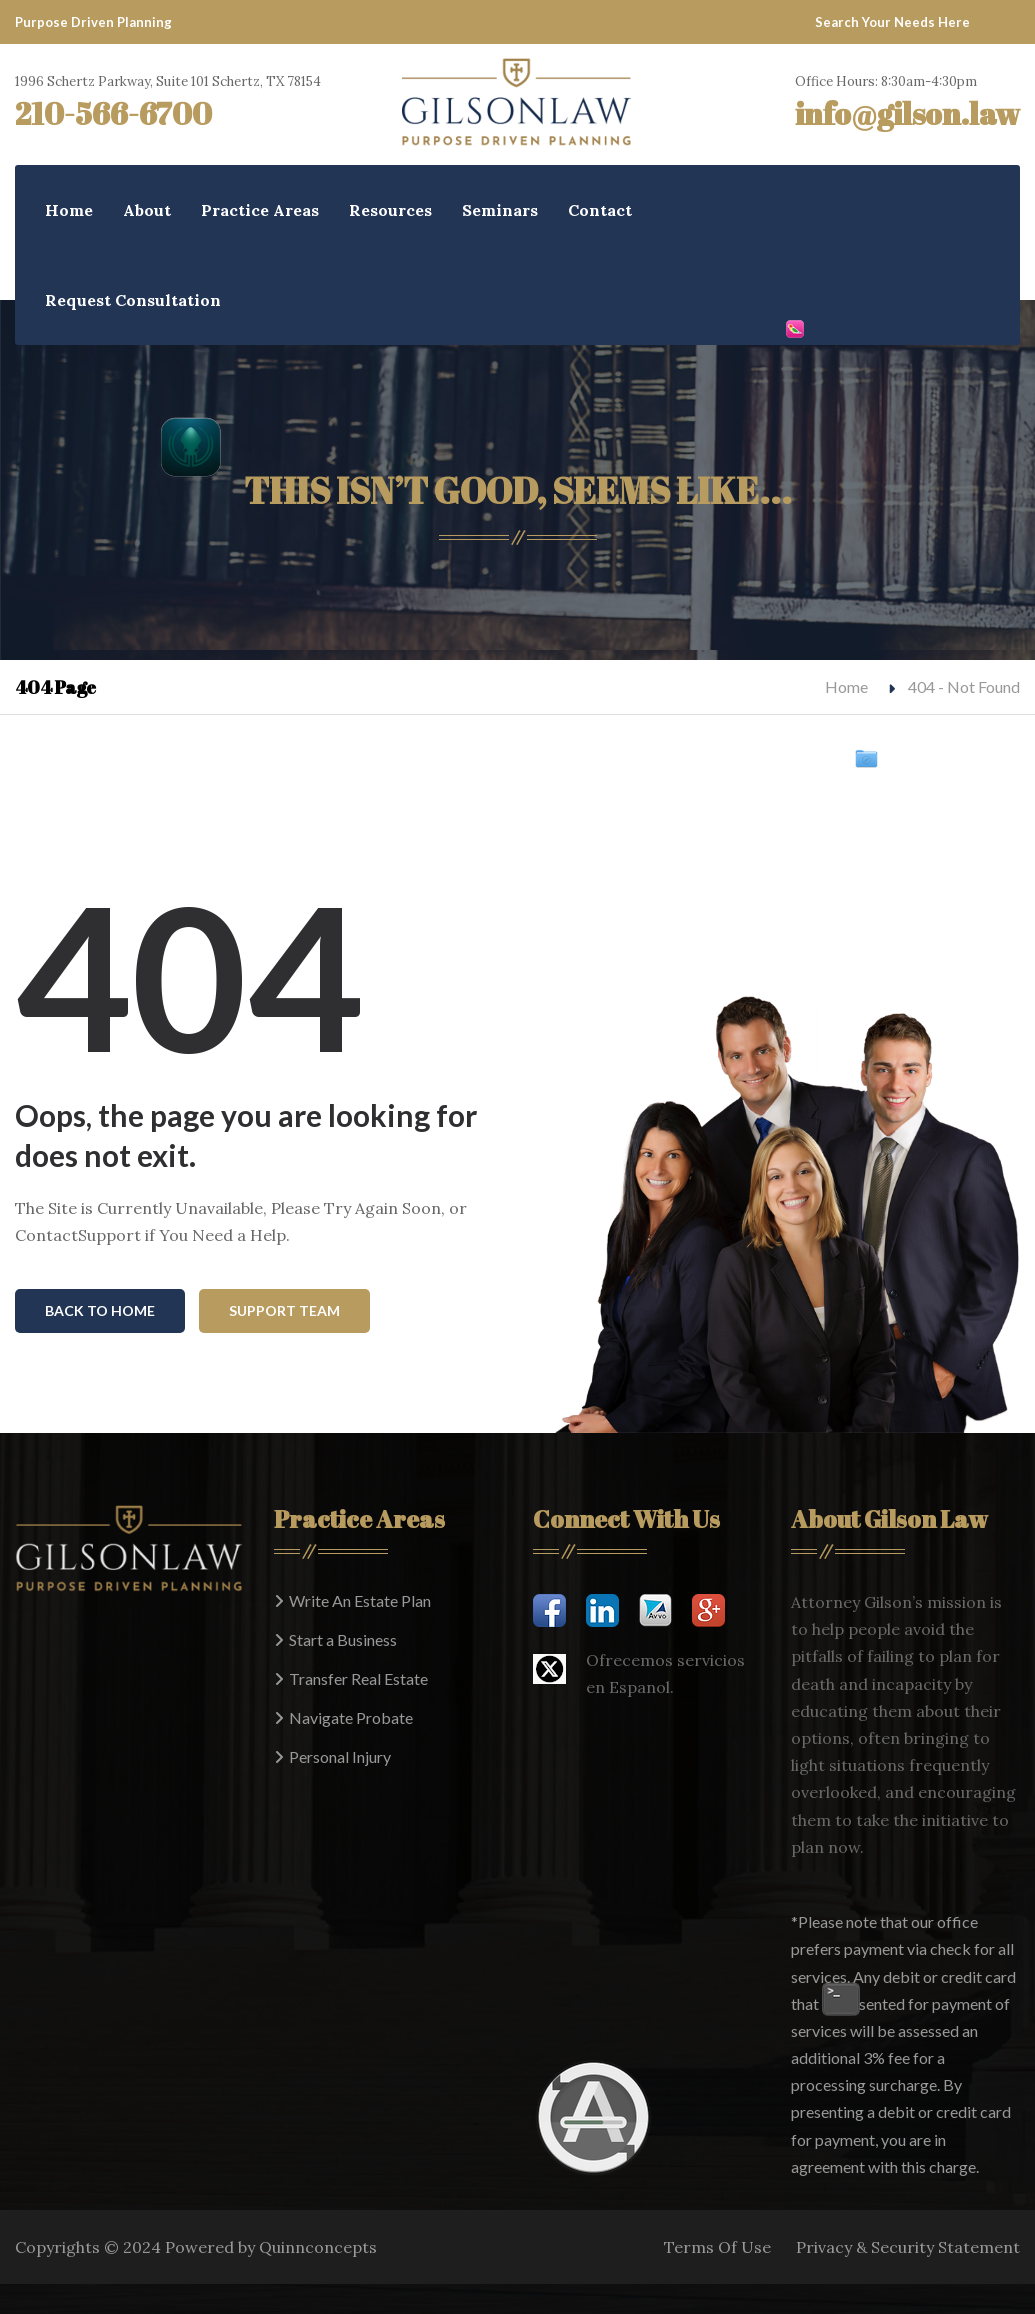 Image resolution: width=1035 pixels, height=2314 pixels. Describe the element at coordinates (866, 758) in the screenshot. I see `open web browser bookmarks folder` at that location.